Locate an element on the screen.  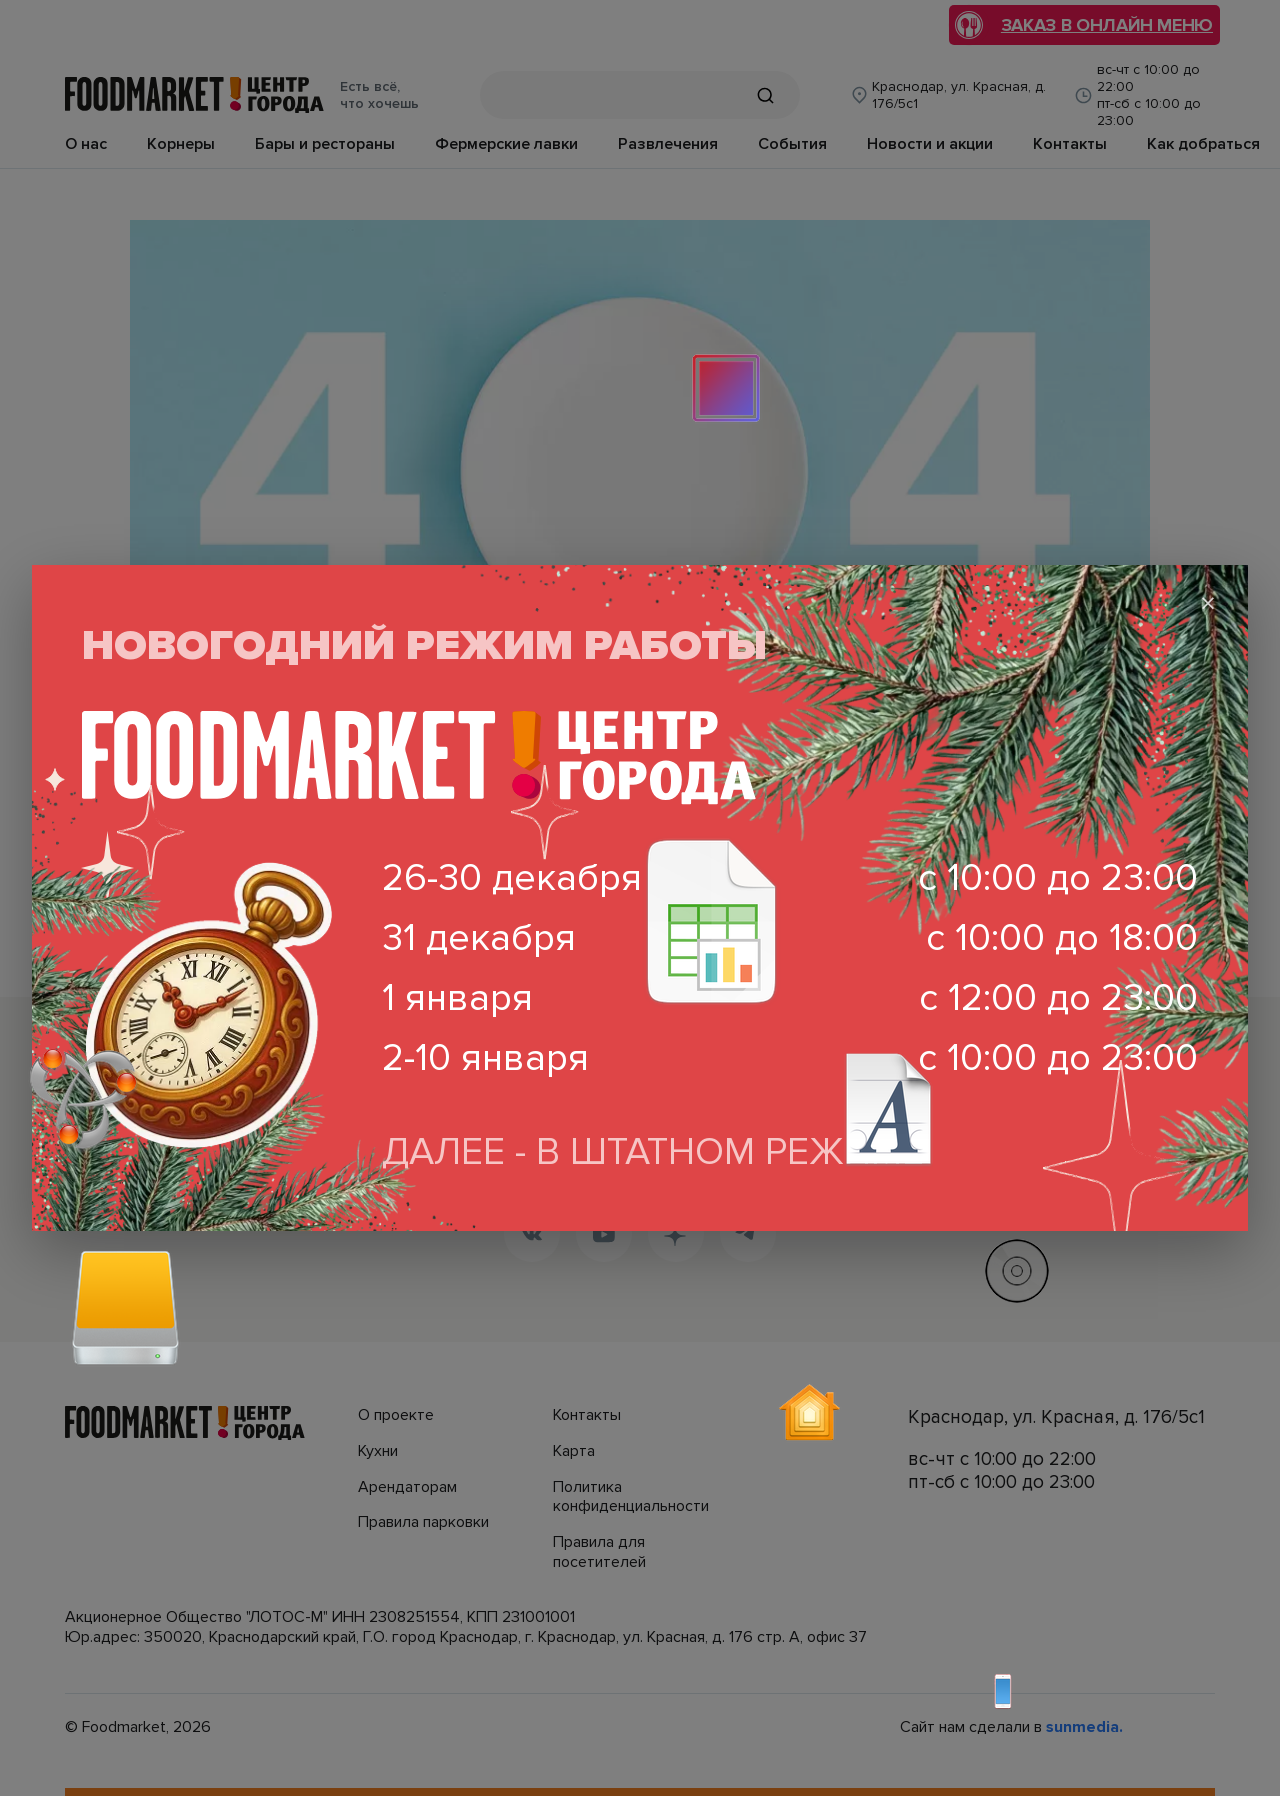
access optical disc drive in sidebar is located at coordinates (1017, 1271).